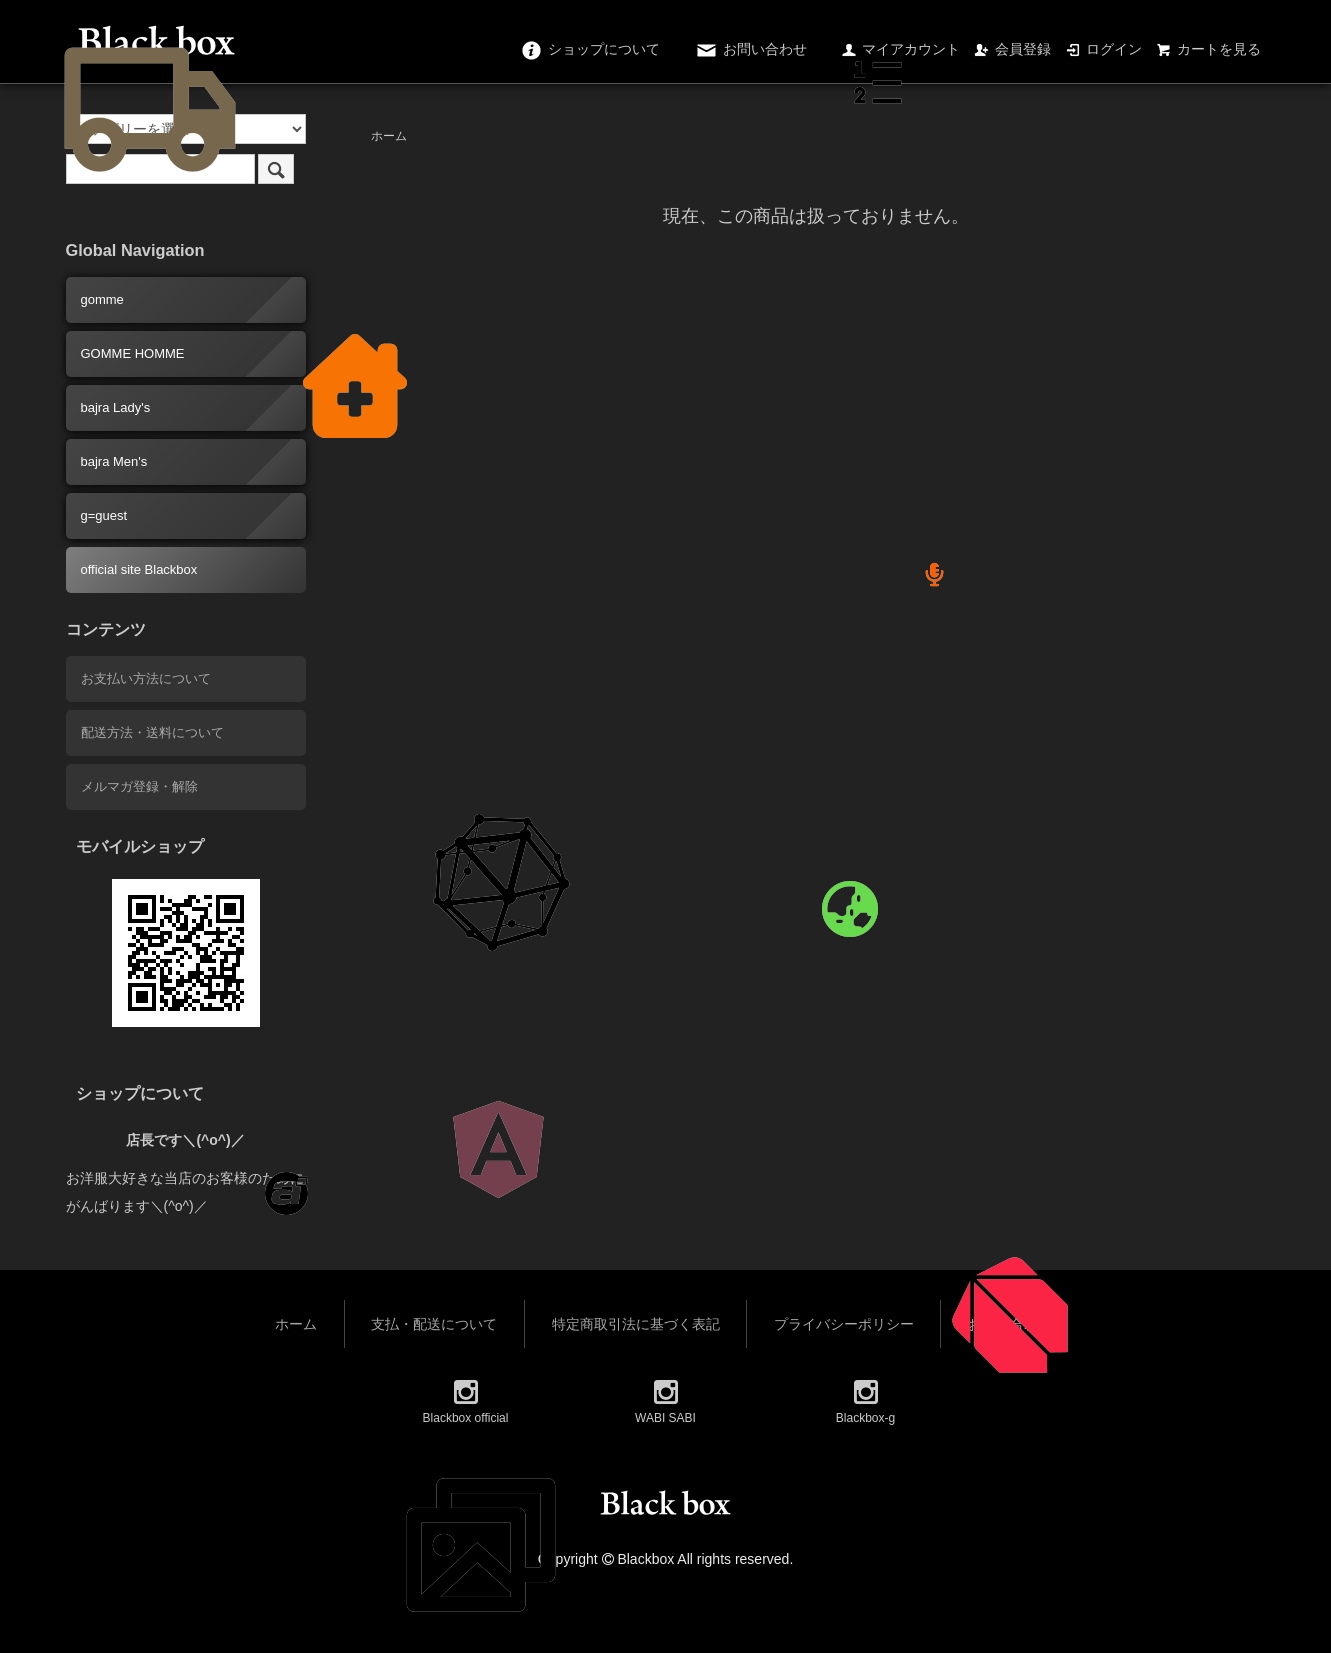  I want to click on track your delivery status, so click(150, 102).